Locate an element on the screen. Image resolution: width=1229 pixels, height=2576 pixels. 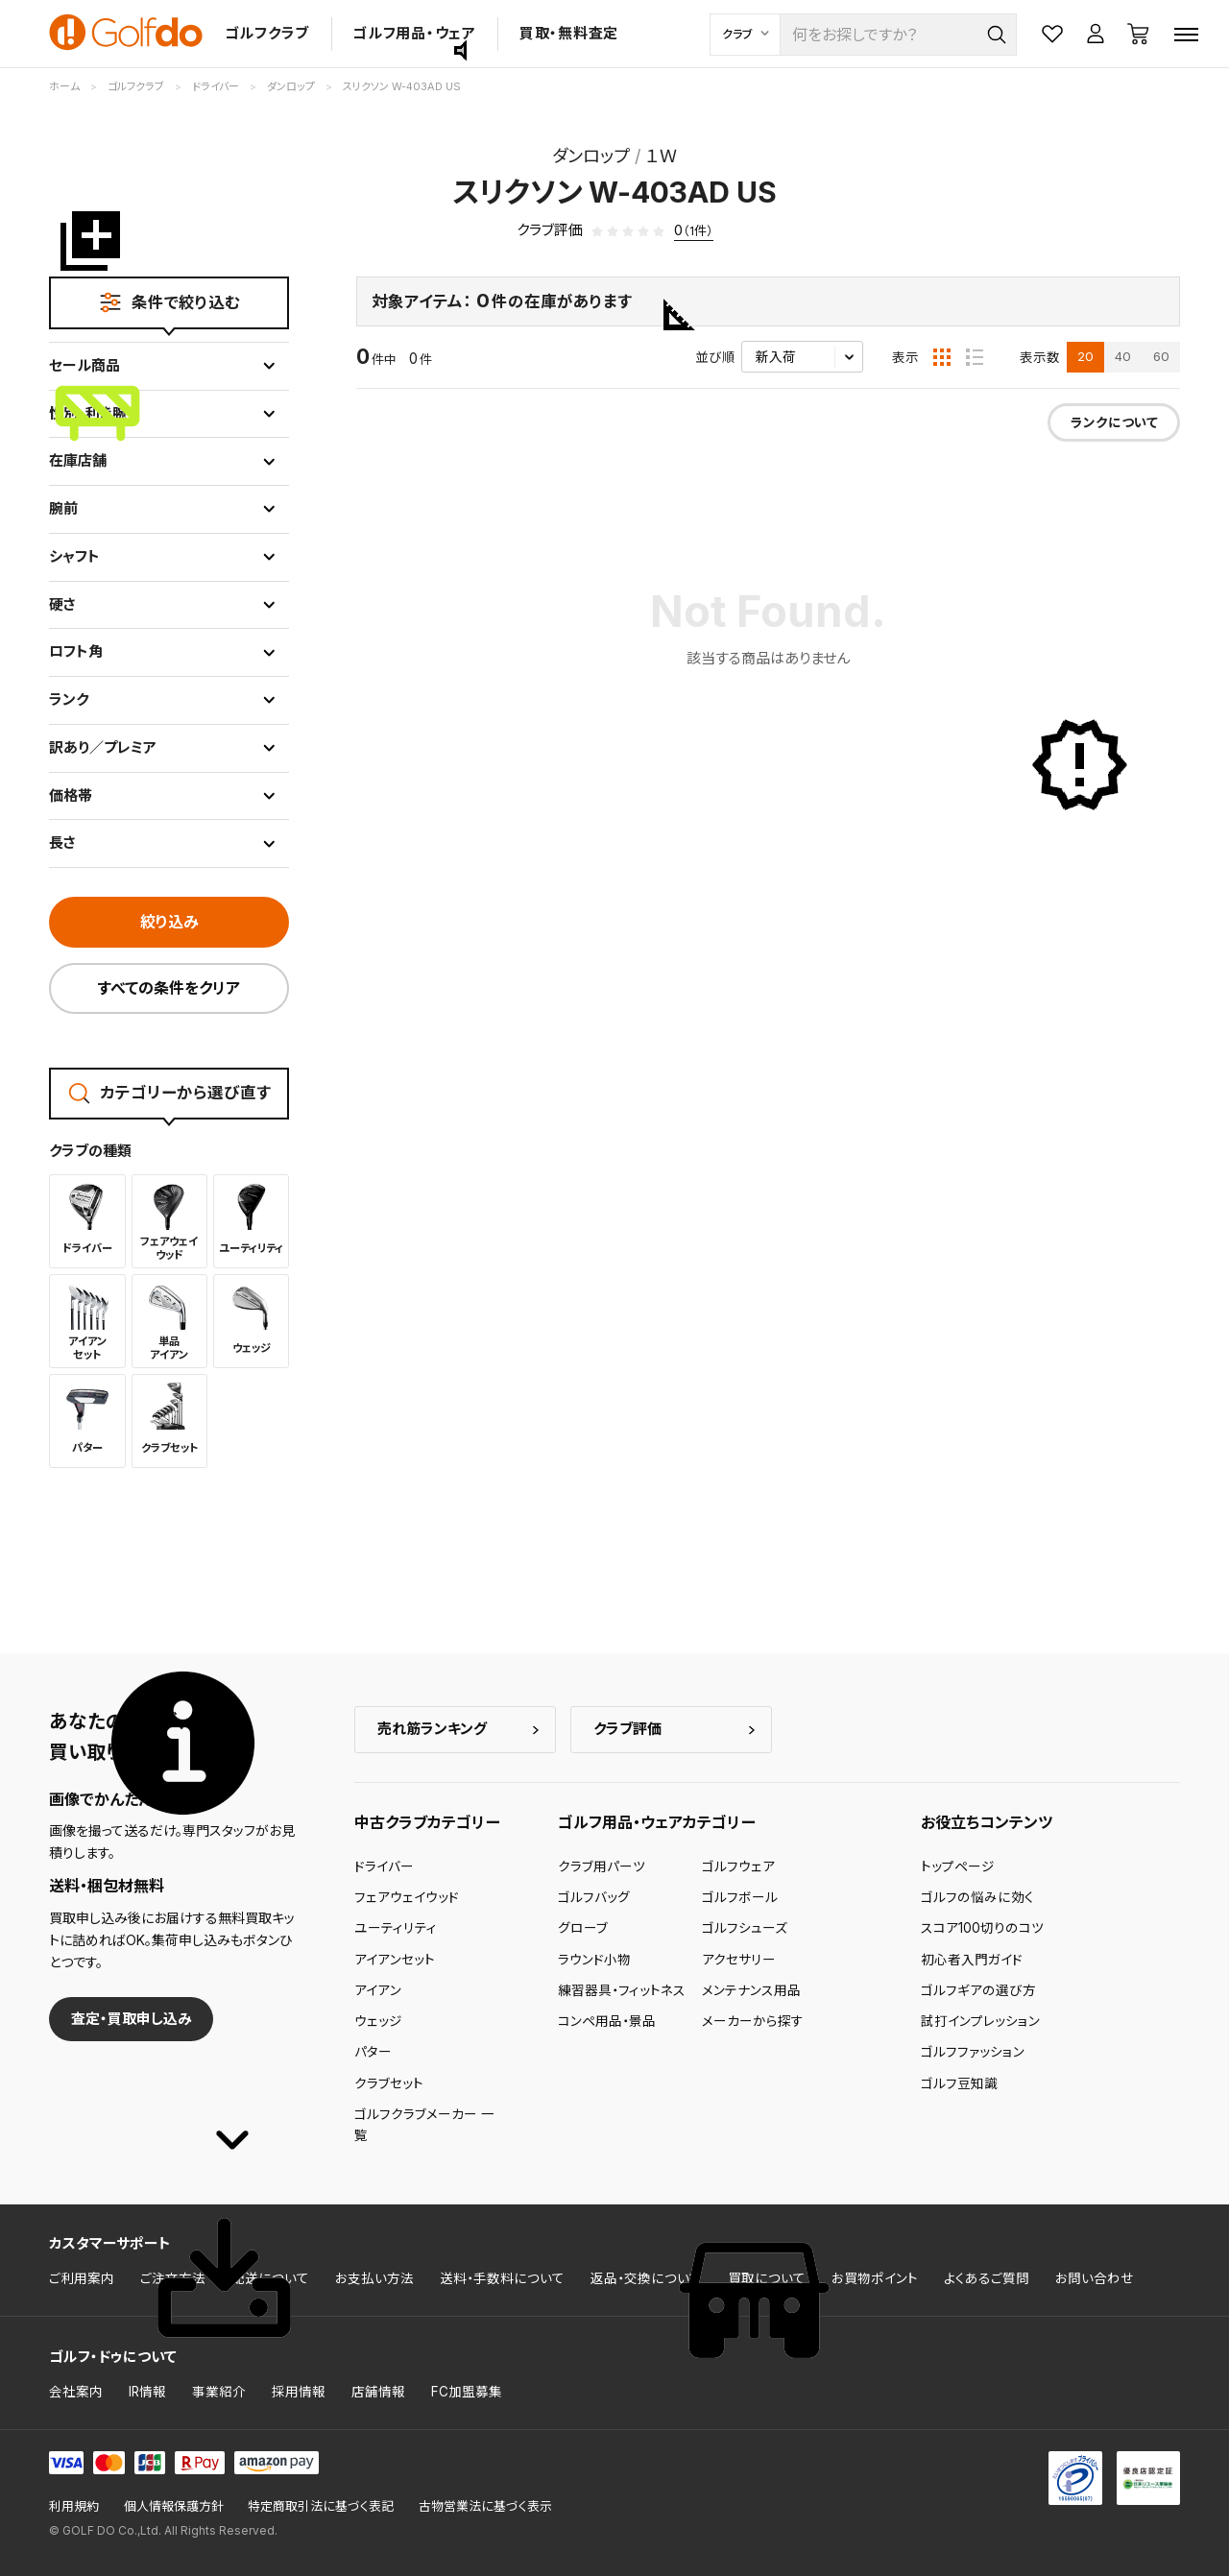
measure area or dimensions is located at coordinates (679, 314).